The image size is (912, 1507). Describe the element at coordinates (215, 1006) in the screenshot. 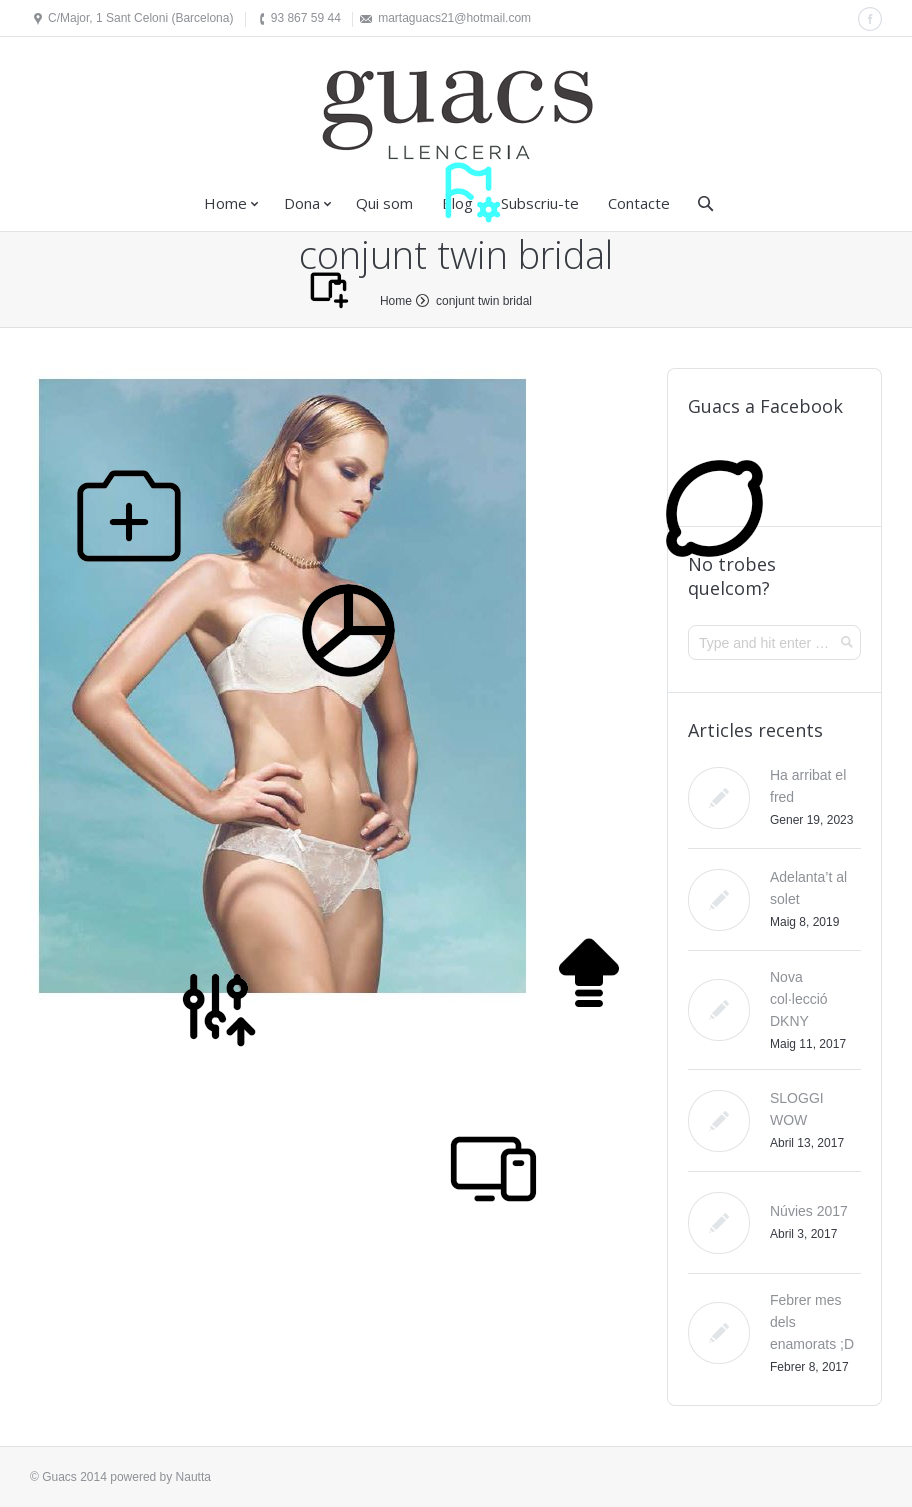

I see `adjust settings or preferences` at that location.